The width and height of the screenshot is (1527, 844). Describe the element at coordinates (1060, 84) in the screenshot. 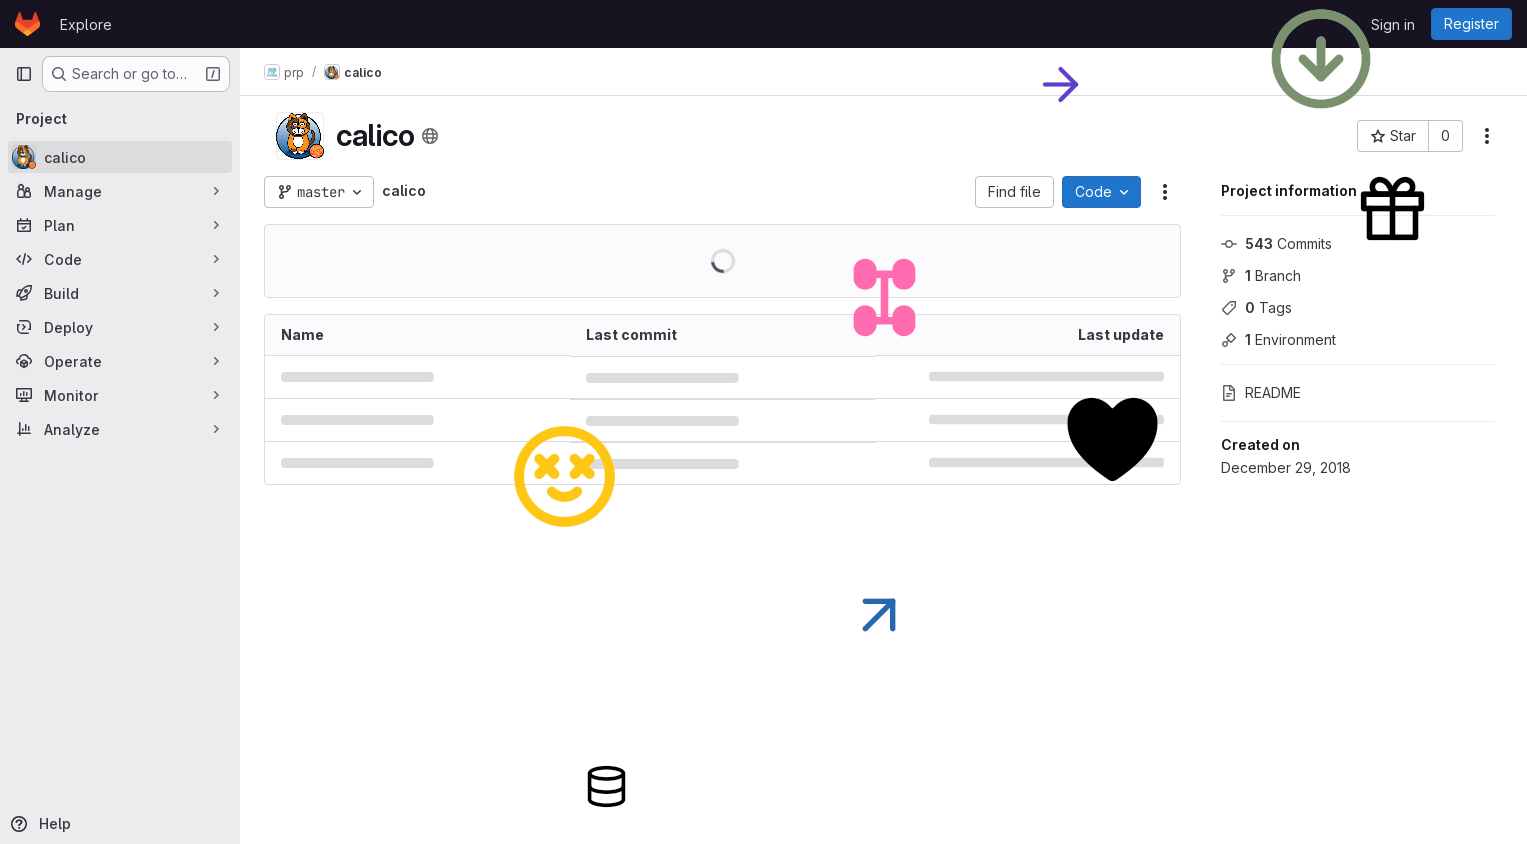

I see `navigate to the next item or page` at that location.